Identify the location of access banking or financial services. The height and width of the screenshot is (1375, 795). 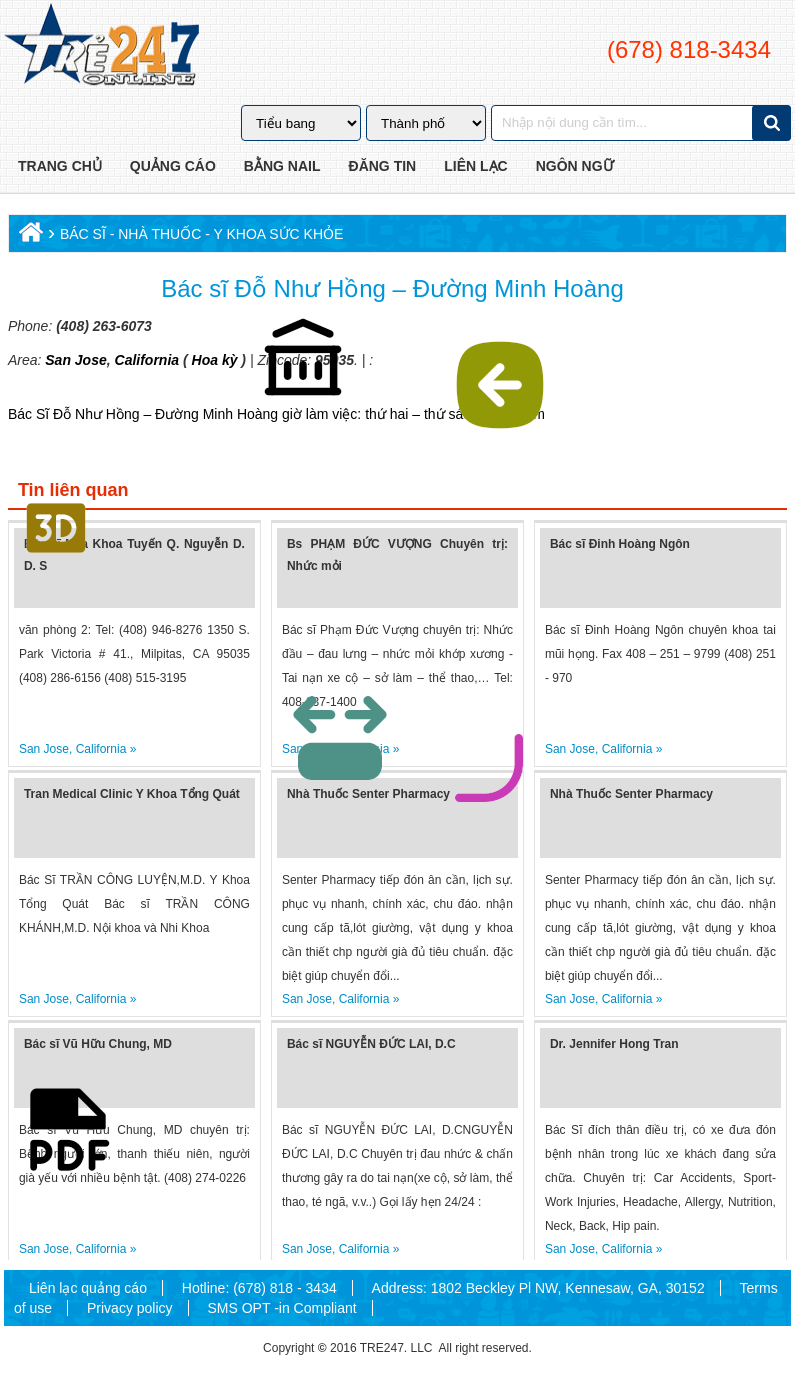
(303, 357).